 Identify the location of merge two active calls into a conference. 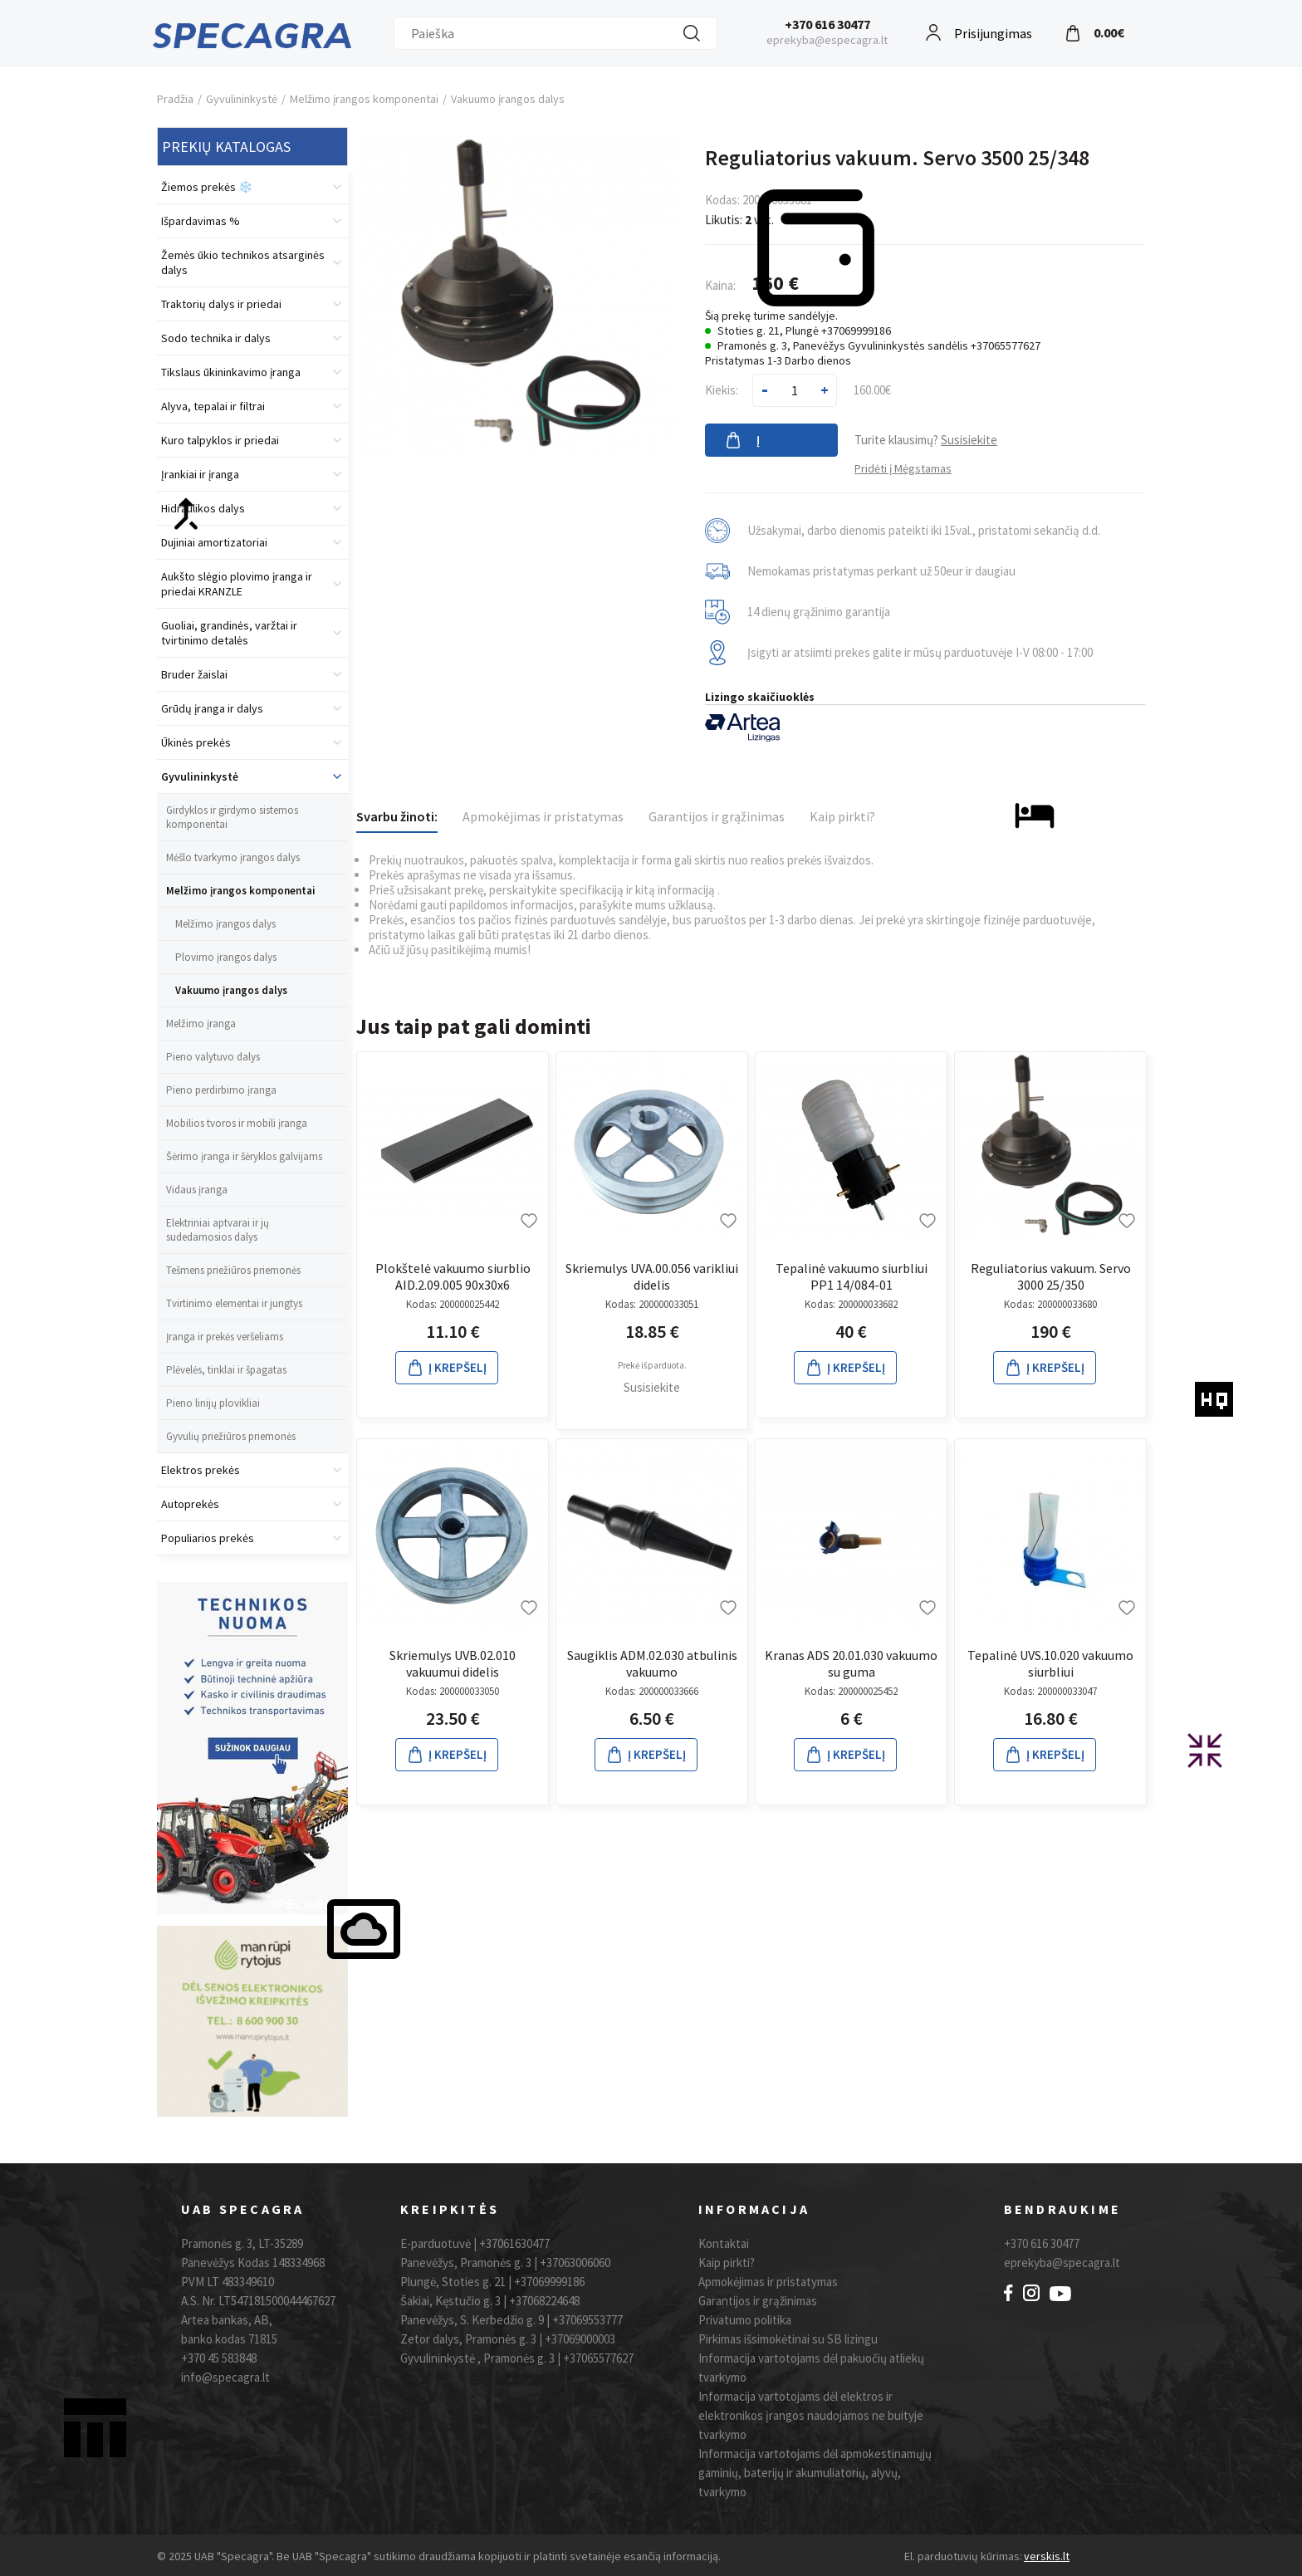
(186, 514).